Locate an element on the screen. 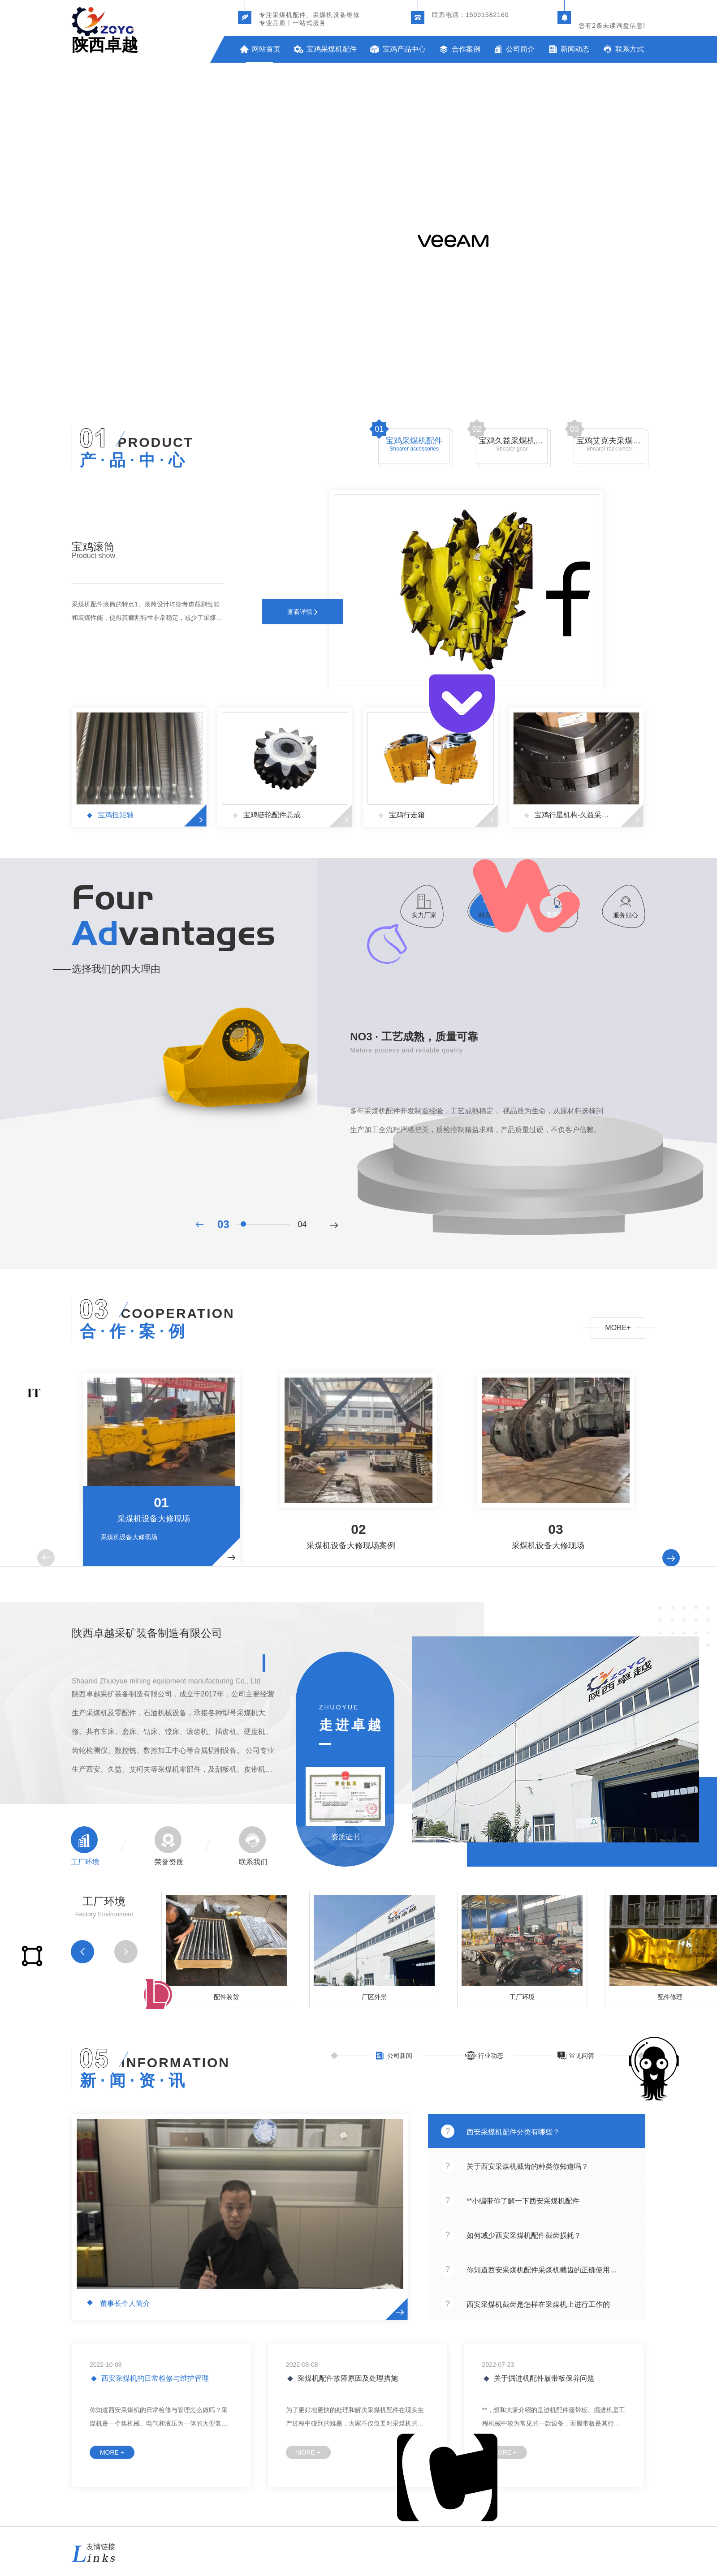 The image size is (717, 2576). Veeam company logo is located at coordinates (453, 241).